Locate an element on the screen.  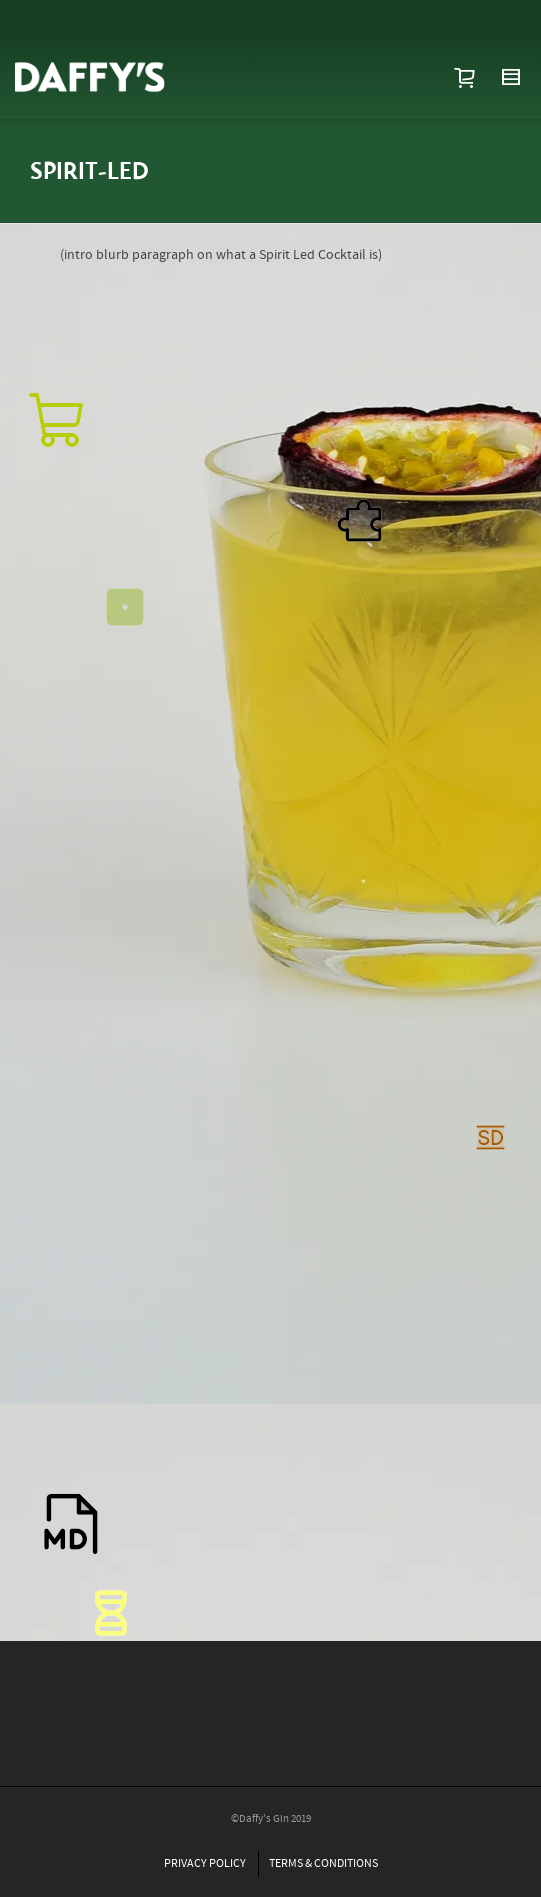
view your shopping cart is located at coordinates (57, 421).